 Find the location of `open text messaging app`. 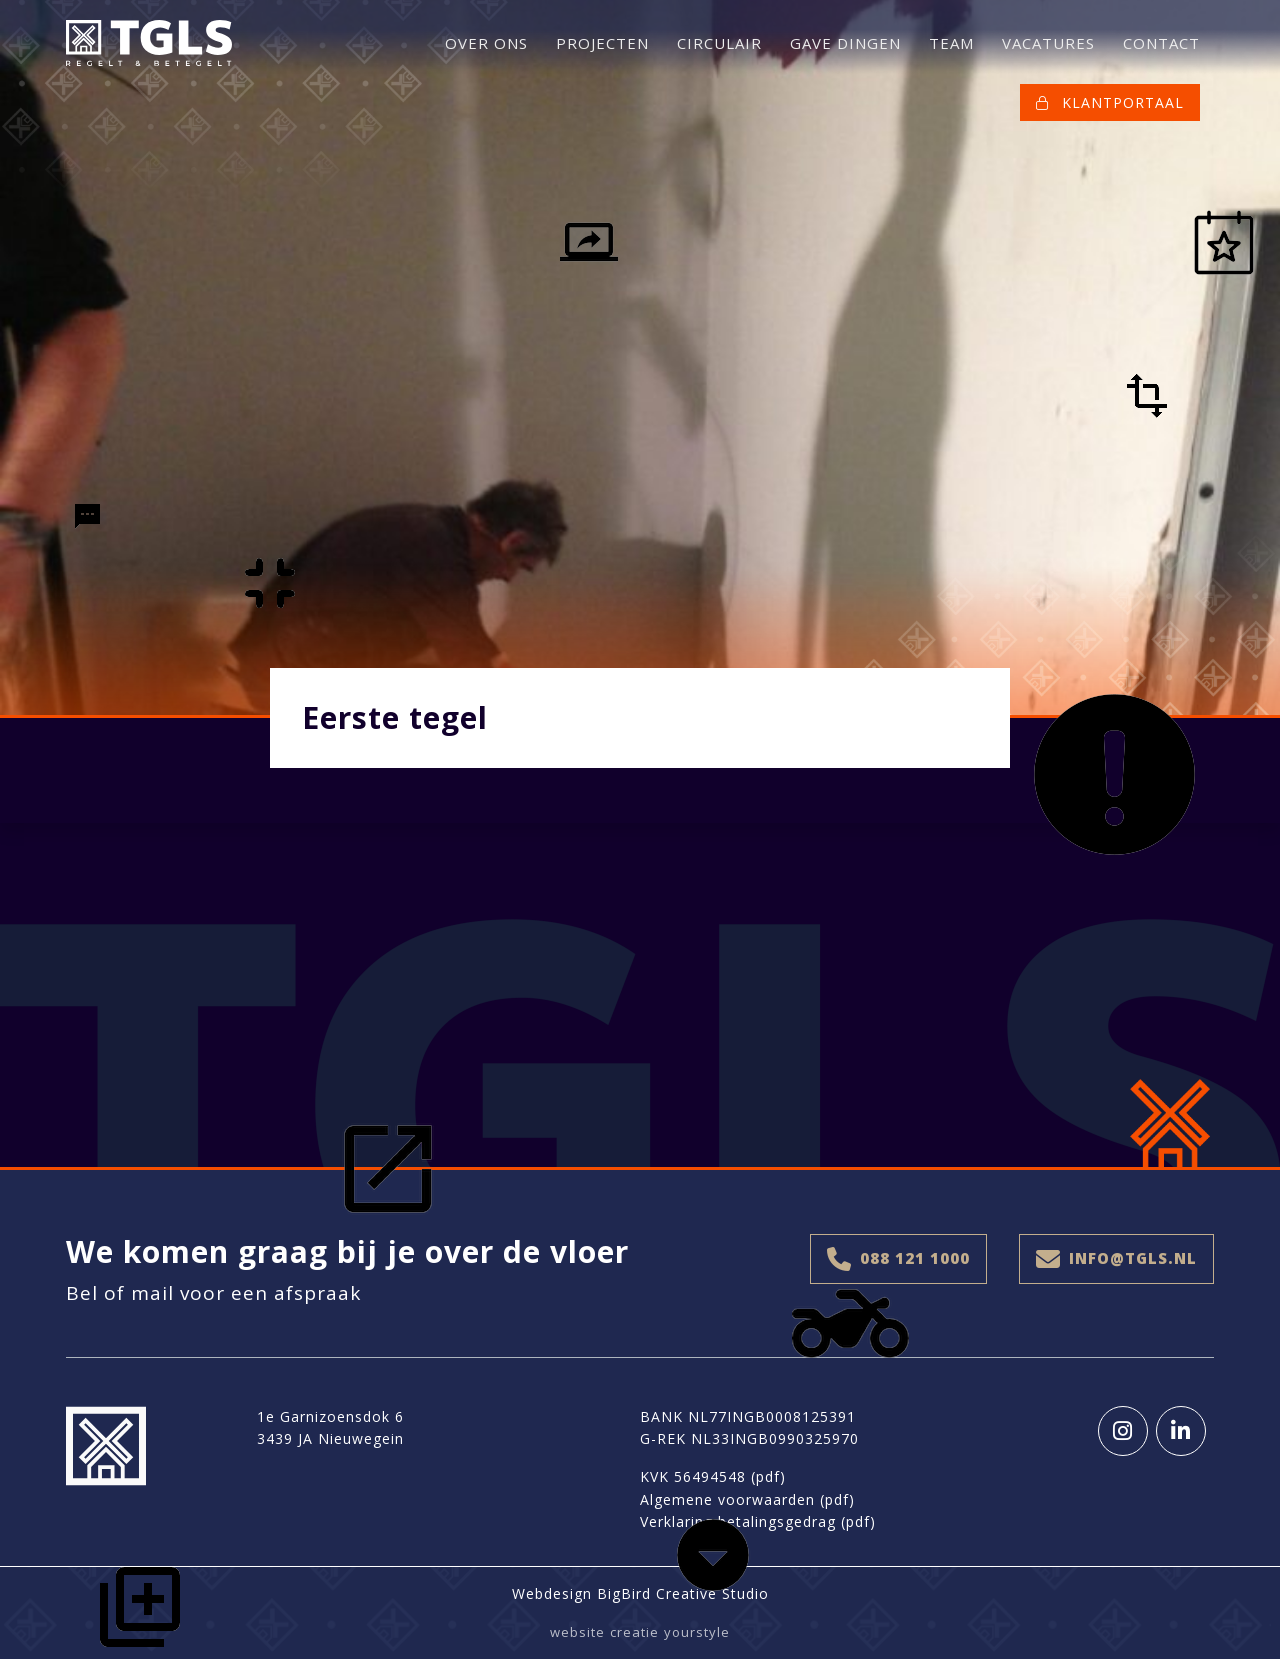

open text messaging app is located at coordinates (87, 516).